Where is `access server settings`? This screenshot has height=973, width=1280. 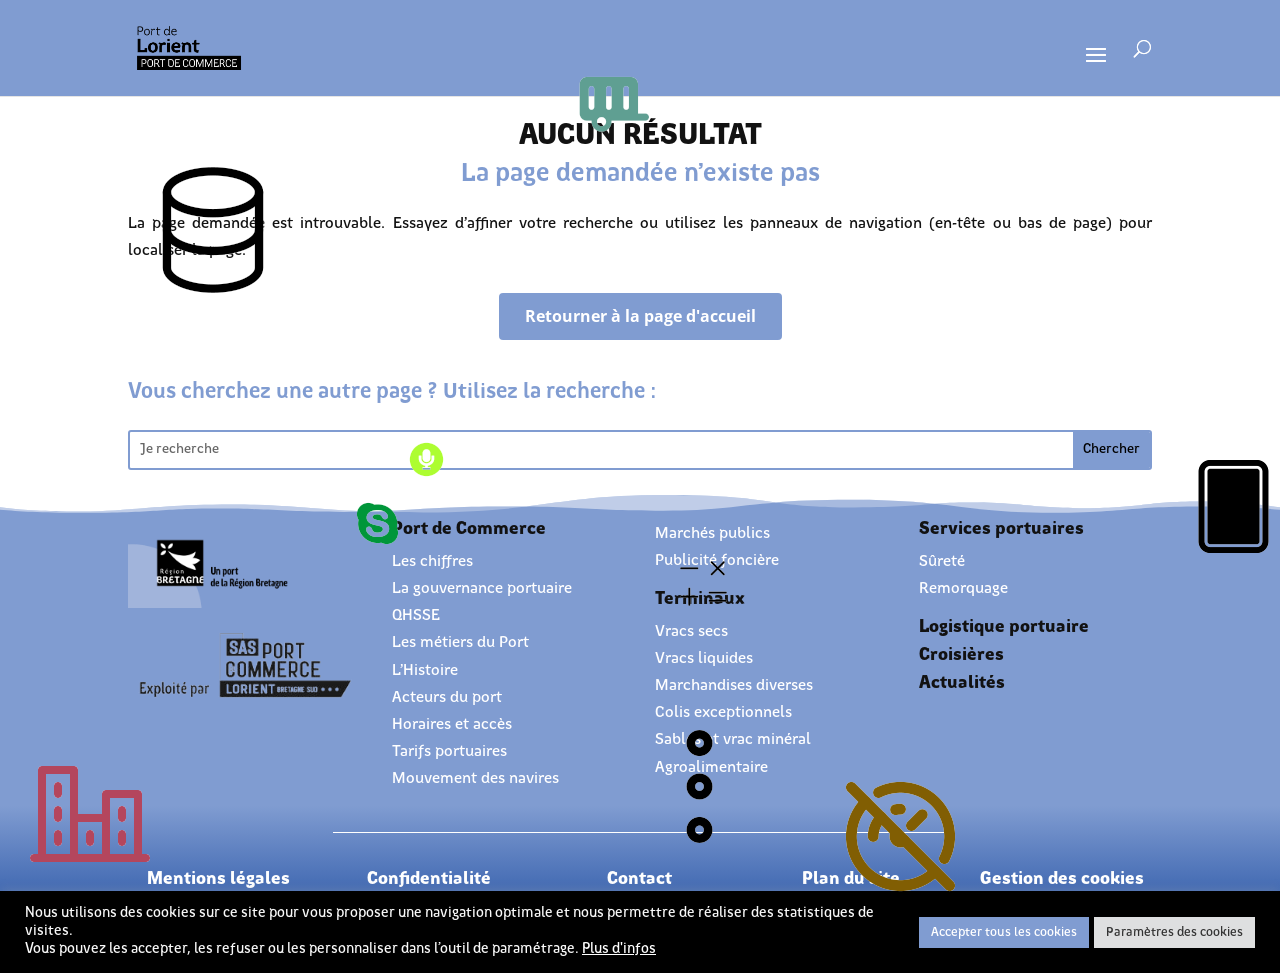 access server settings is located at coordinates (213, 230).